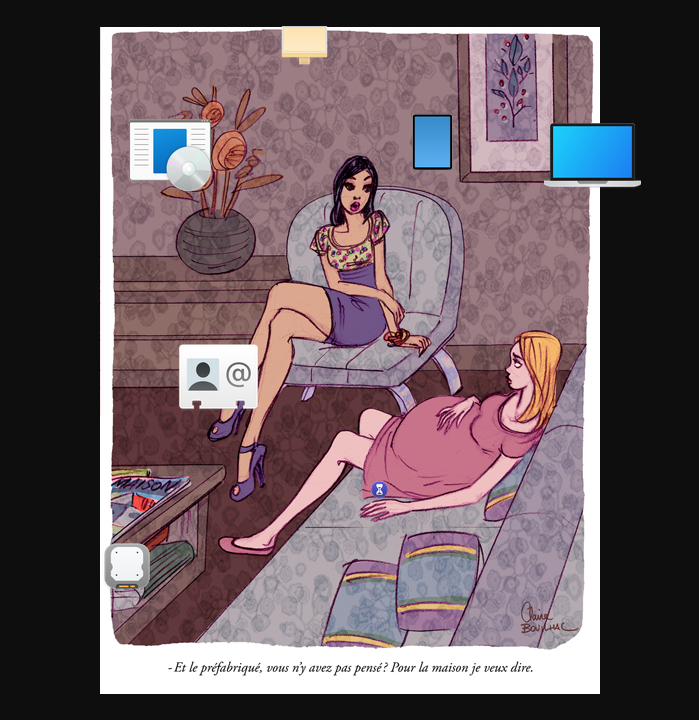  I want to click on open program installation disc, so click(170, 150).